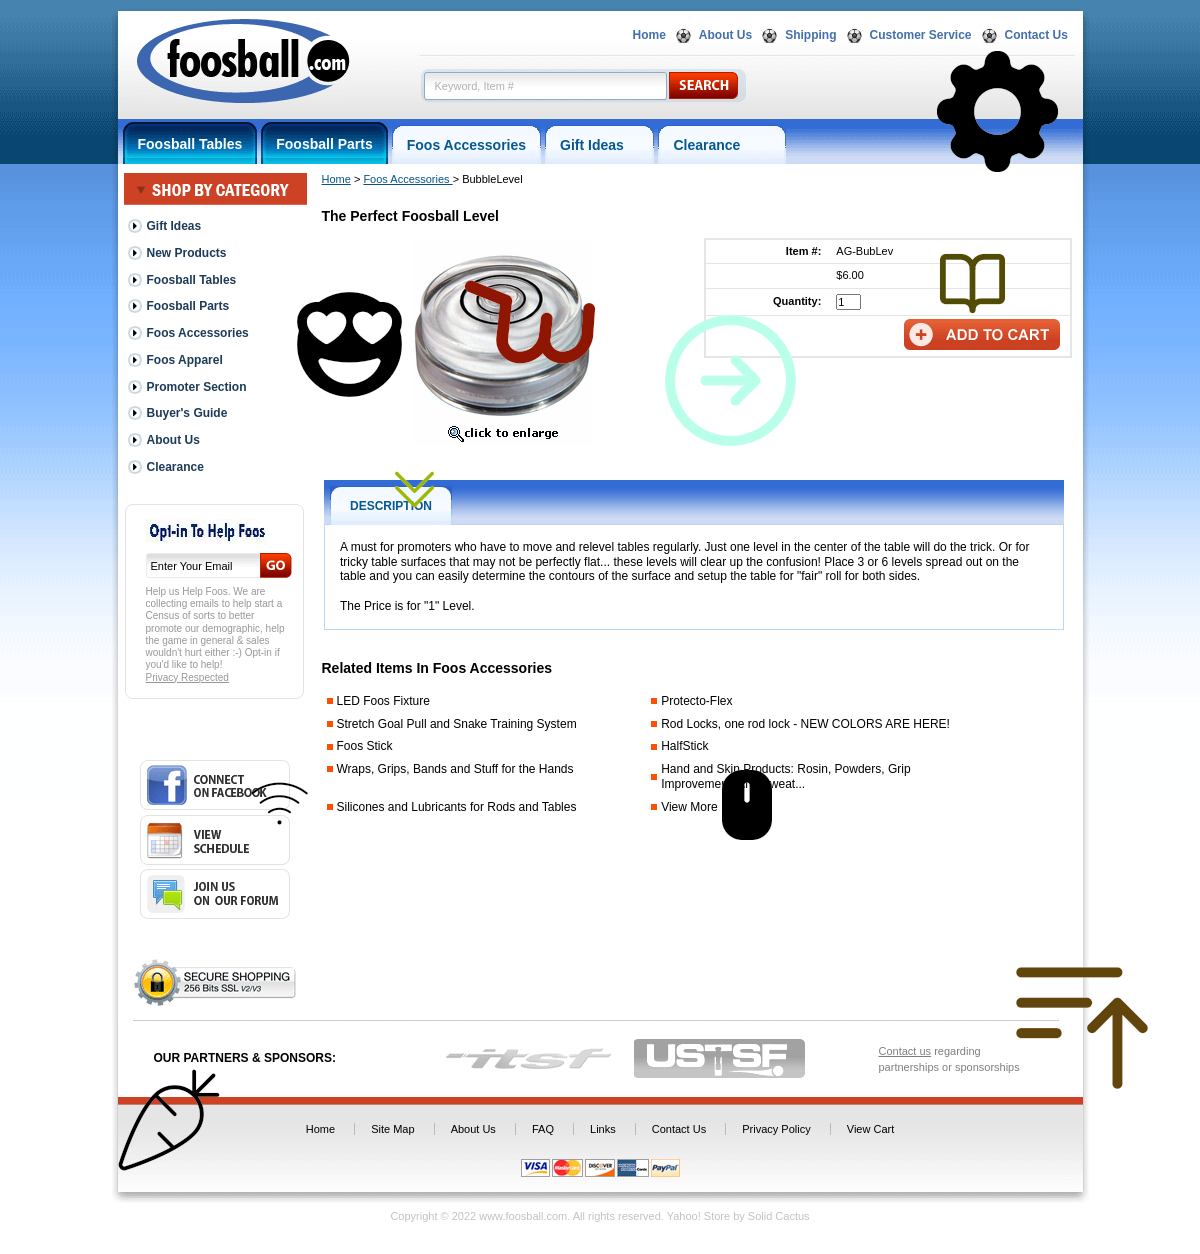 The width and height of the screenshot is (1200, 1254). What do you see at coordinates (1082, 1023) in the screenshot?
I see `sort list in ascending order` at bounding box center [1082, 1023].